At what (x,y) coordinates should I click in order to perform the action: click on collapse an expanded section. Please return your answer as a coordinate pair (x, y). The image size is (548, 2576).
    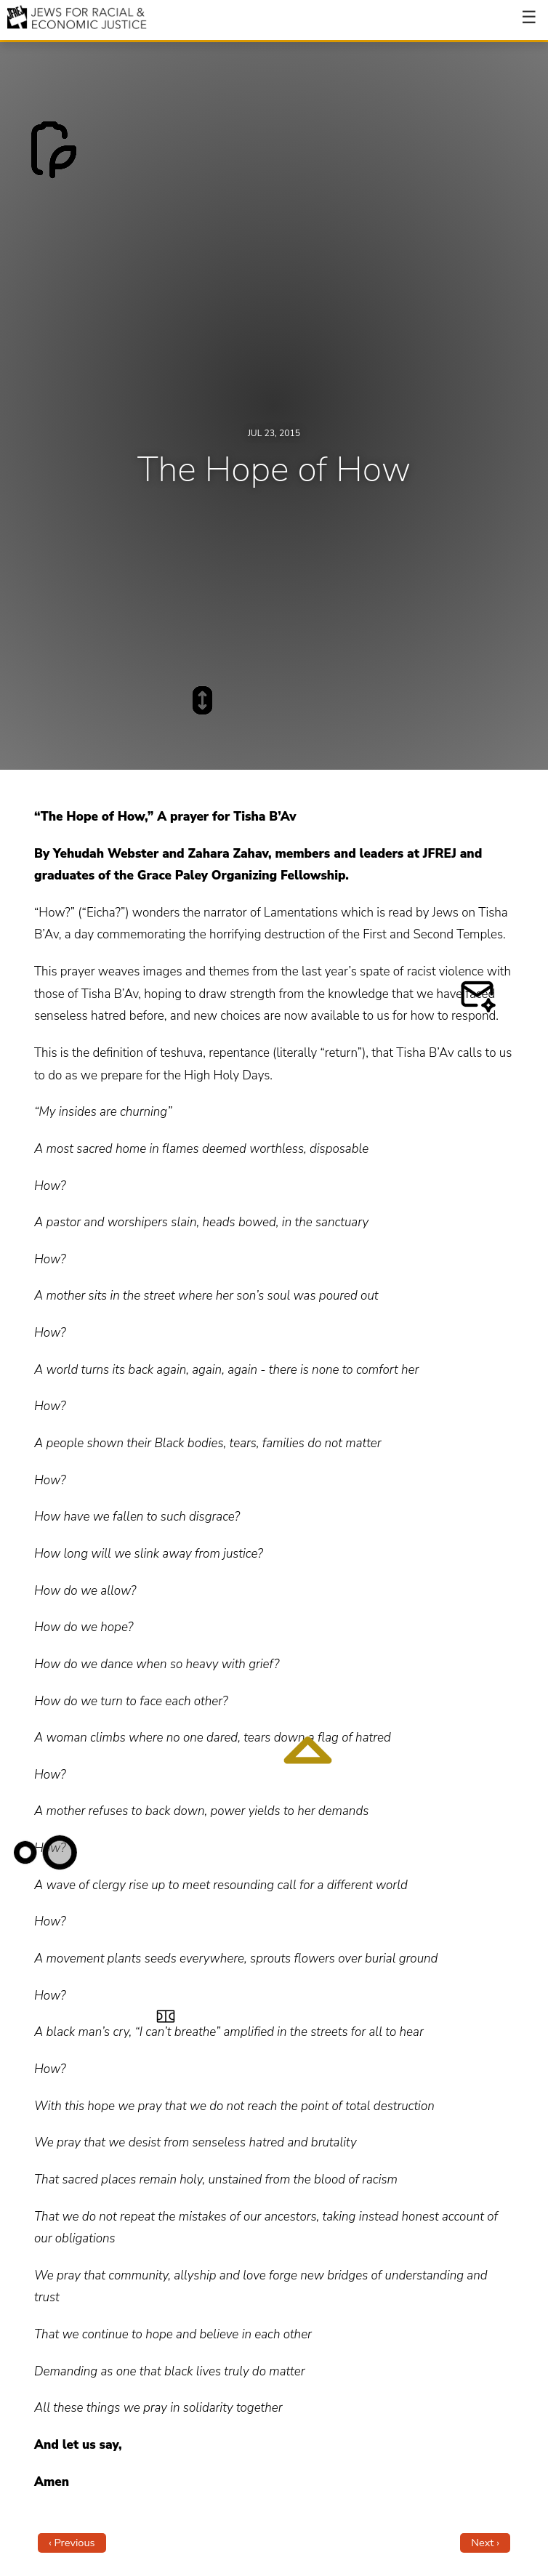
    Looking at the image, I should click on (307, 1753).